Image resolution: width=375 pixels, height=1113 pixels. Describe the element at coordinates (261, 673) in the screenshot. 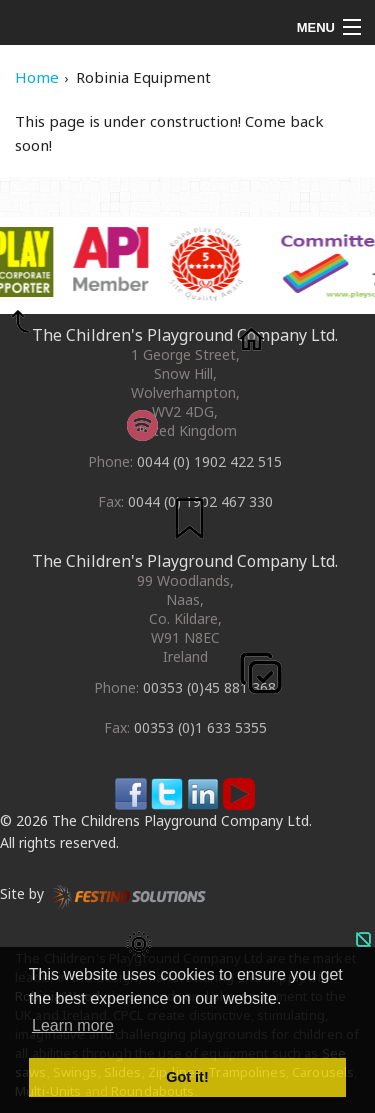

I see `content copied successfully to clipboard` at that location.